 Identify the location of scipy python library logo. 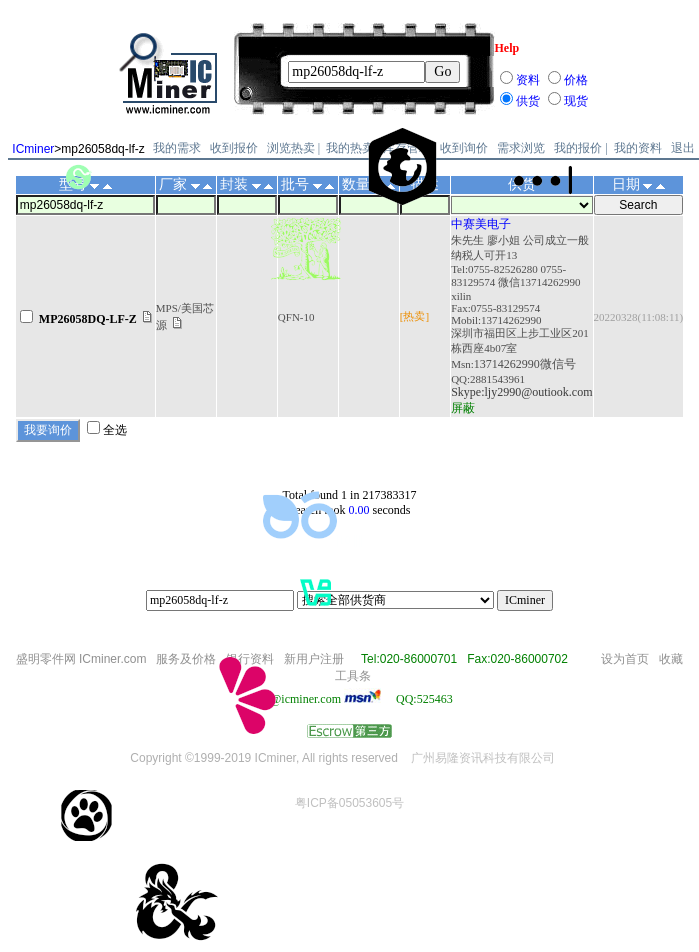
(79, 177).